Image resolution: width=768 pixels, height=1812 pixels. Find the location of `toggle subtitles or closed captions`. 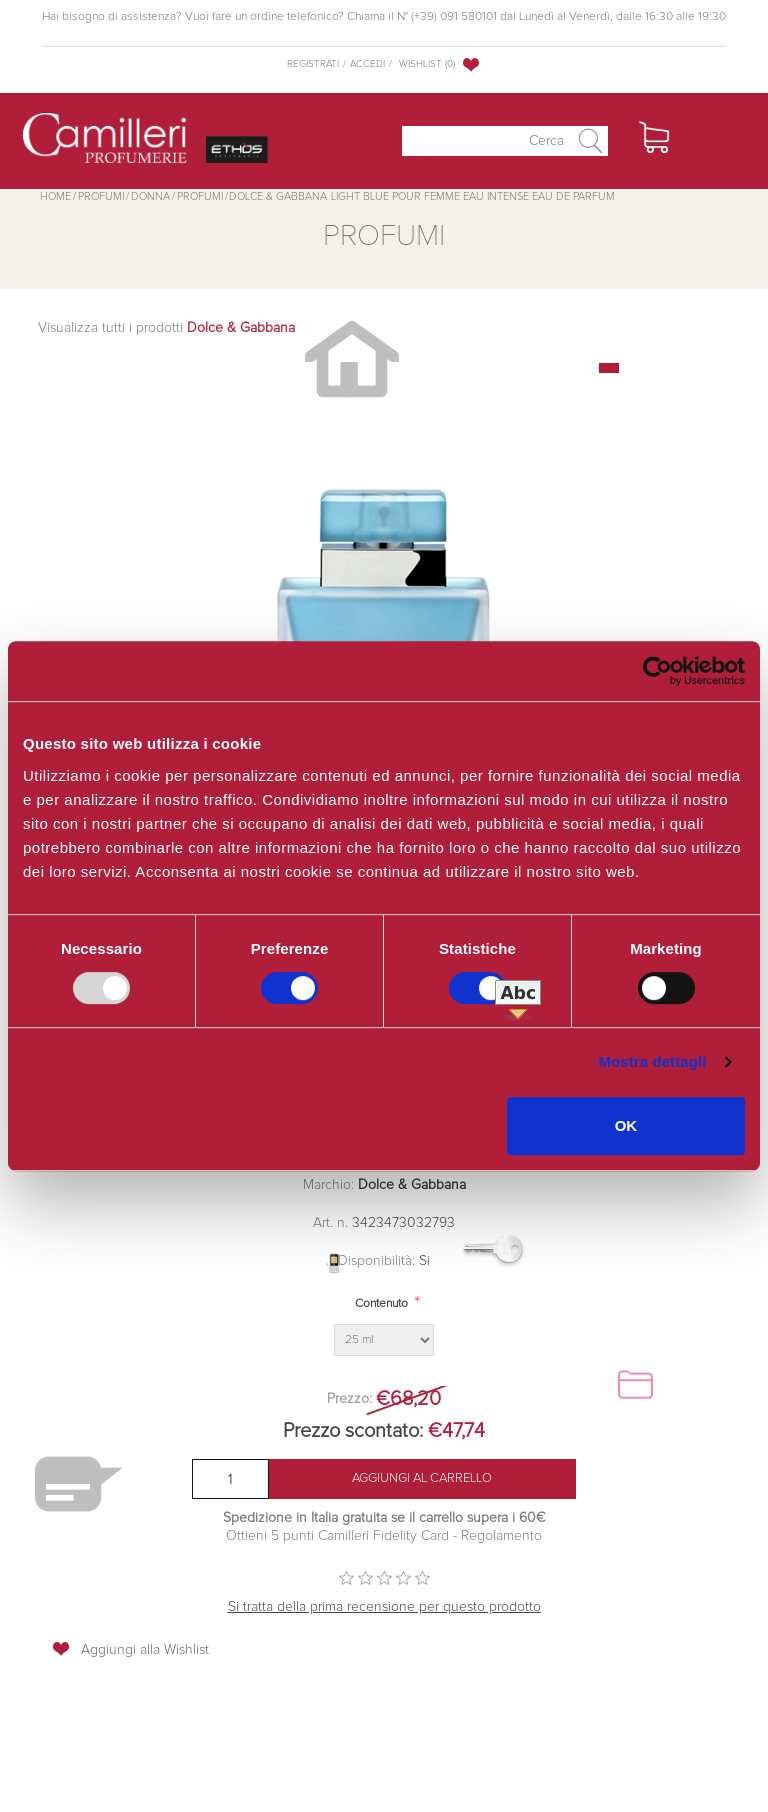

toggle subtitles or closed captions is located at coordinates (79, 1484).